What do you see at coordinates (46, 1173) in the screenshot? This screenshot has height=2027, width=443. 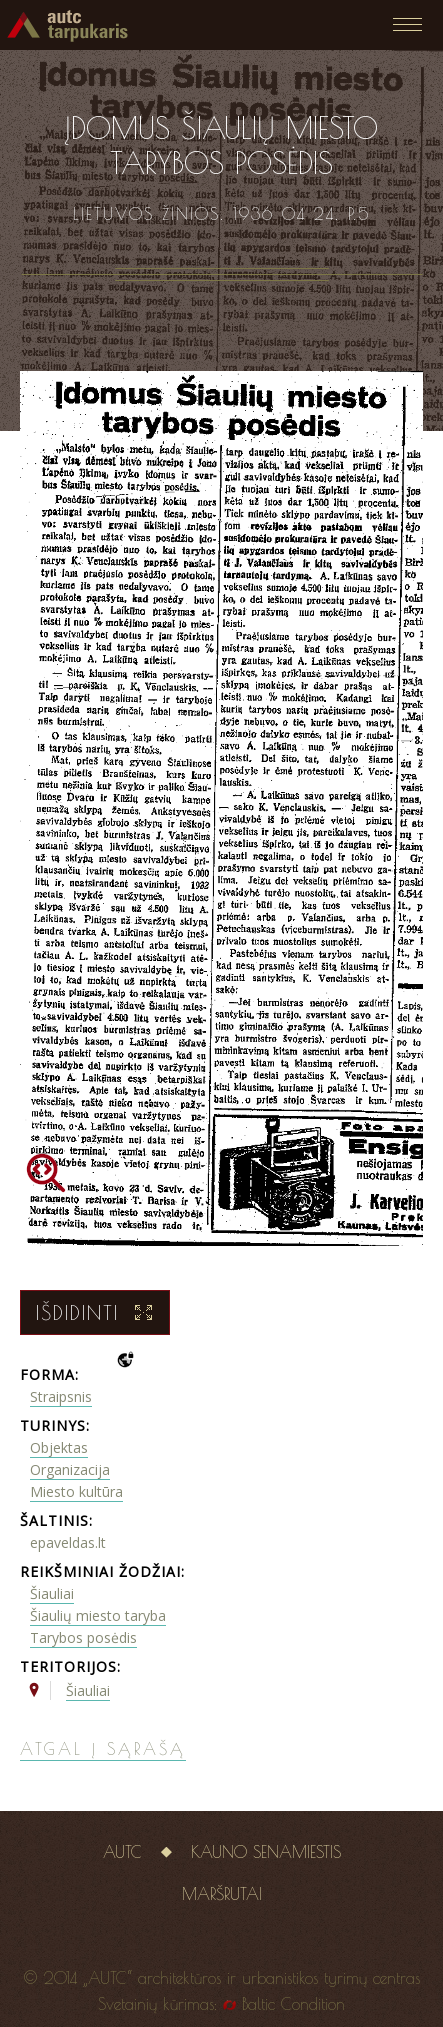 I see `inspect or zoom into code` at bounding box center [46, 1173].